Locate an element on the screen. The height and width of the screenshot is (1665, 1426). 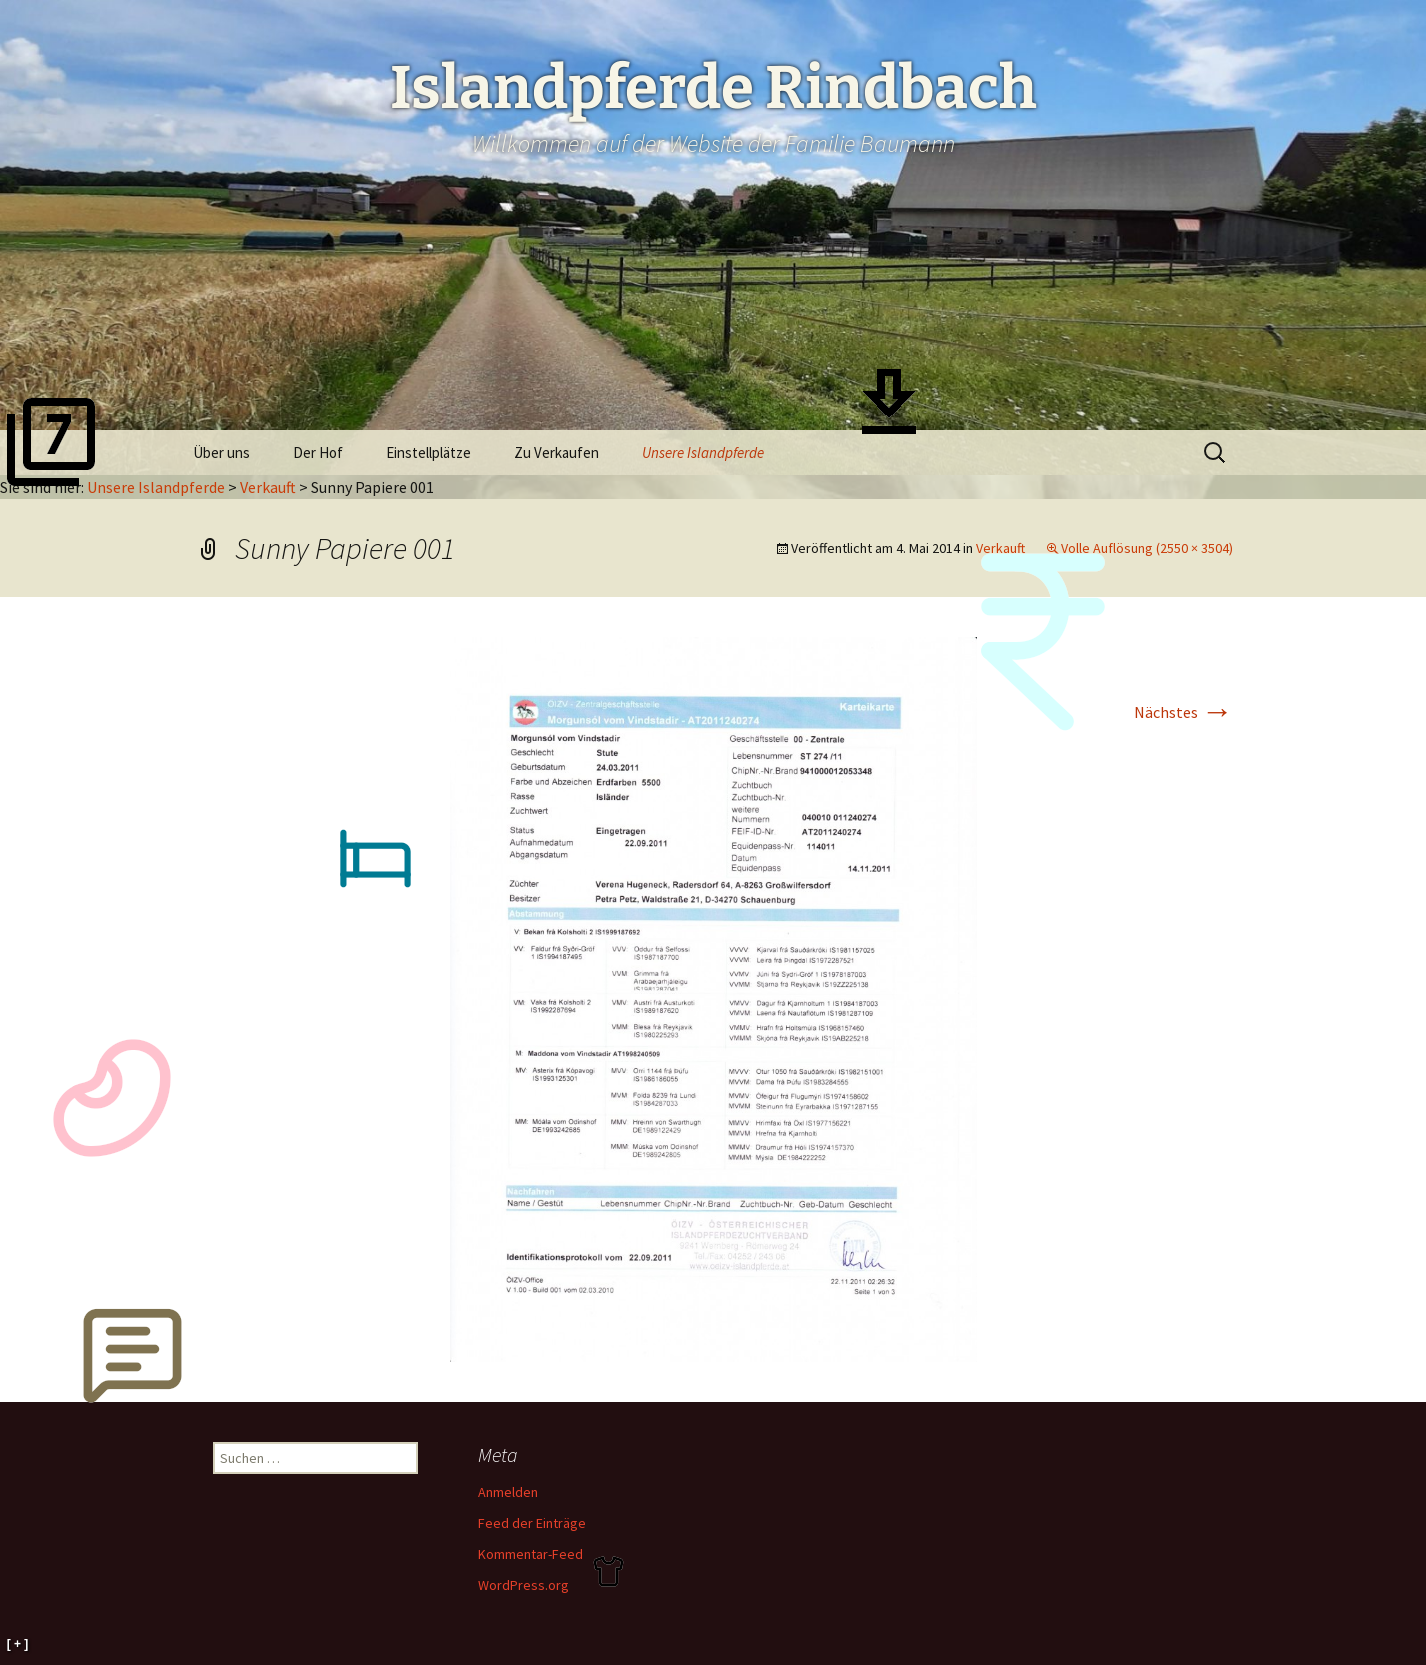
indicates 7 items or notifications is located at coordinates (51, 442).